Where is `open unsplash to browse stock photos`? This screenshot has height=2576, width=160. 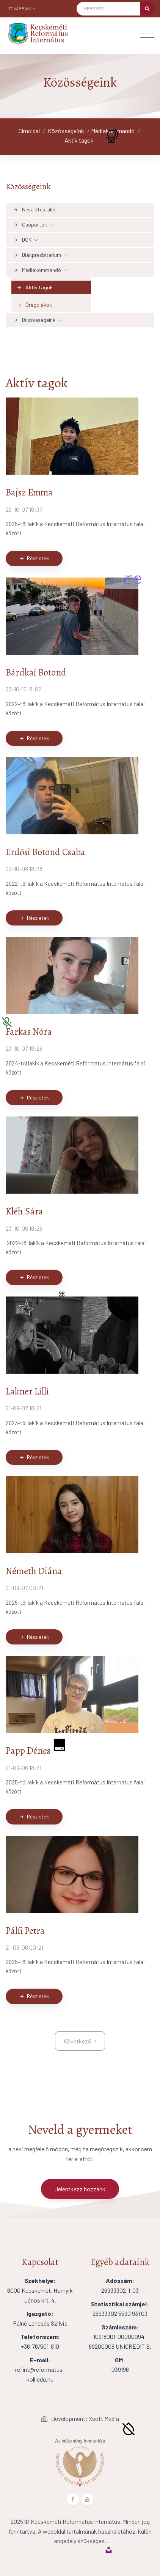 open unsplash to browse stock photos is located at coordinates (108, 2550).